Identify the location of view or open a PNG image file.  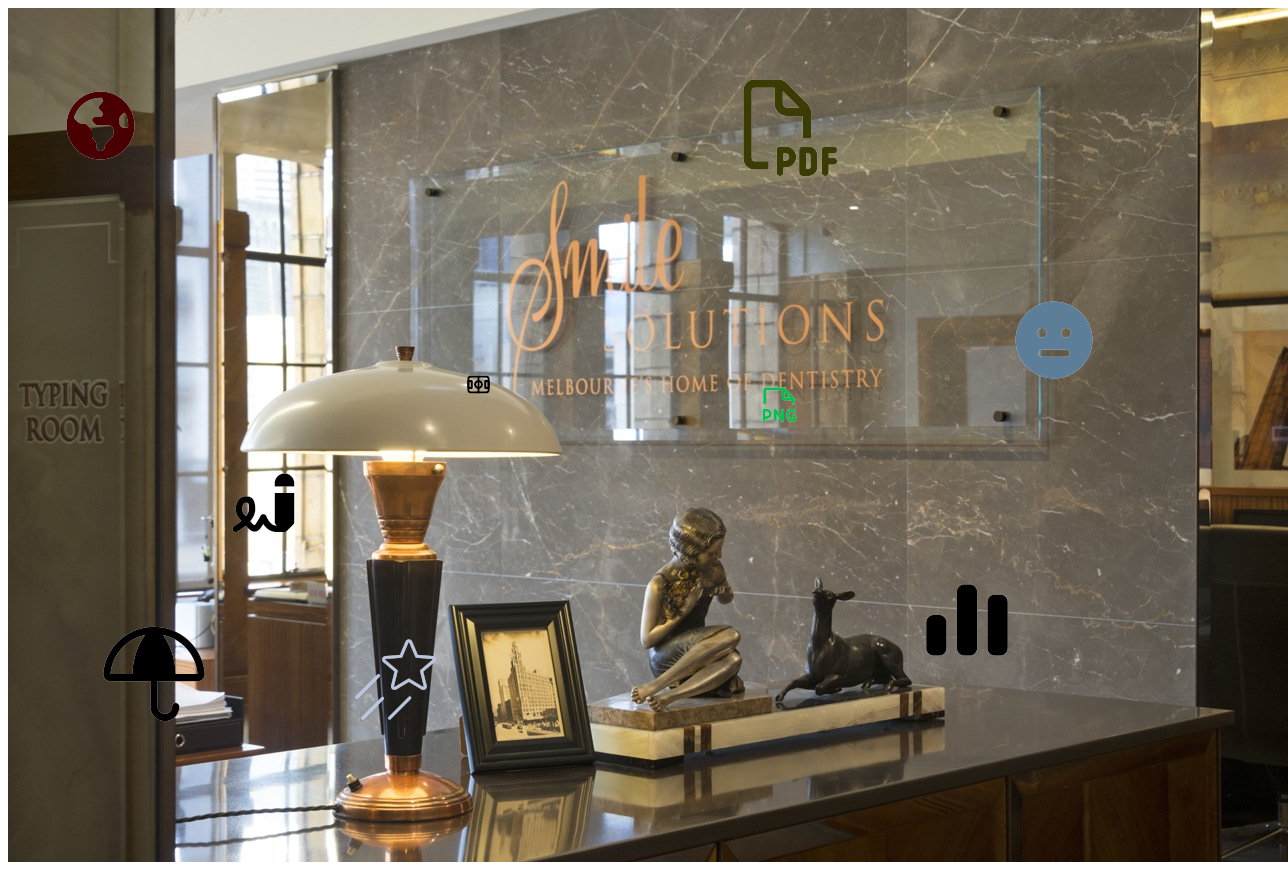
(779, 406).